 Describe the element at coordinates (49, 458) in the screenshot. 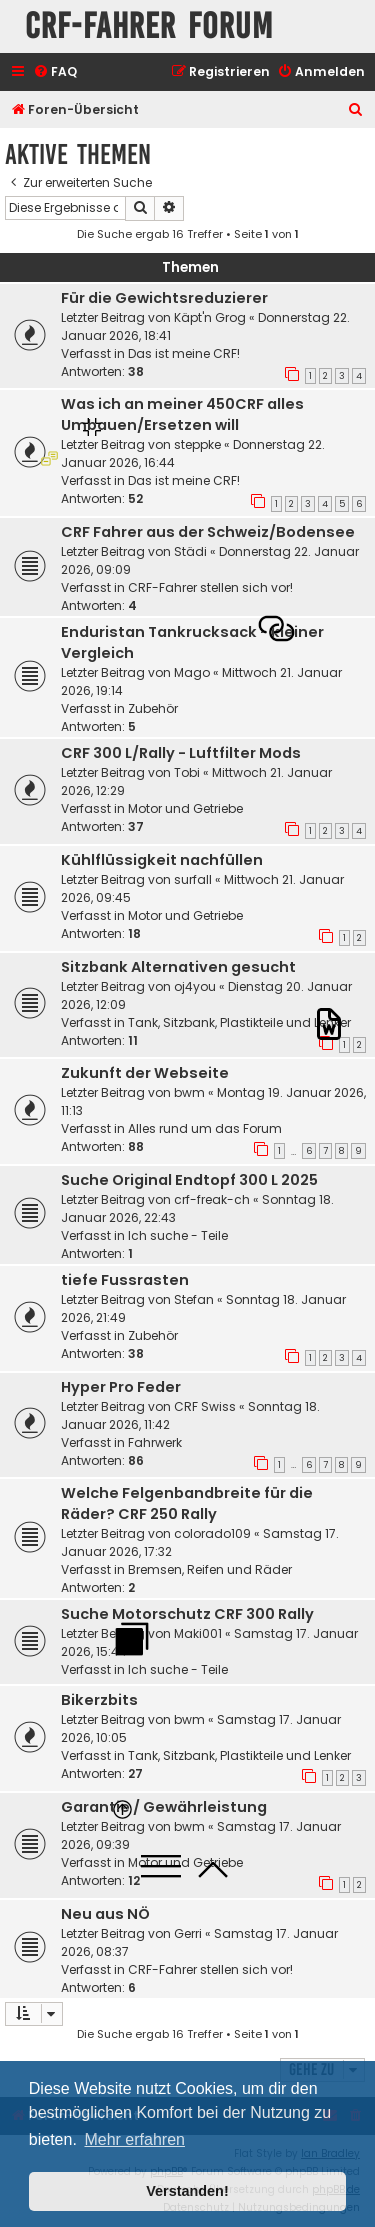

I see `indicates an enum member or enumeration value in code` at that location.